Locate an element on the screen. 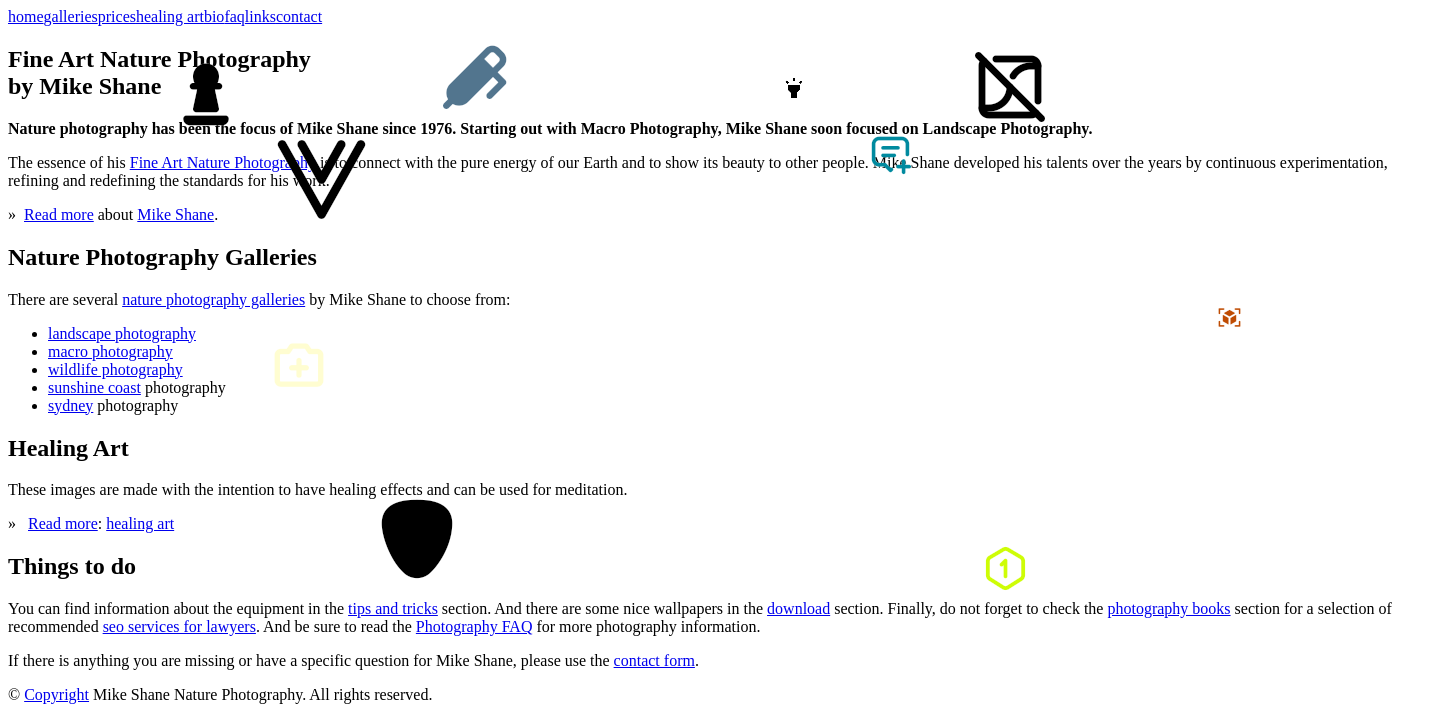 The height and width of the screenshot is (720, 1440). access guitar or music tools is located at coordinates (417, 539).